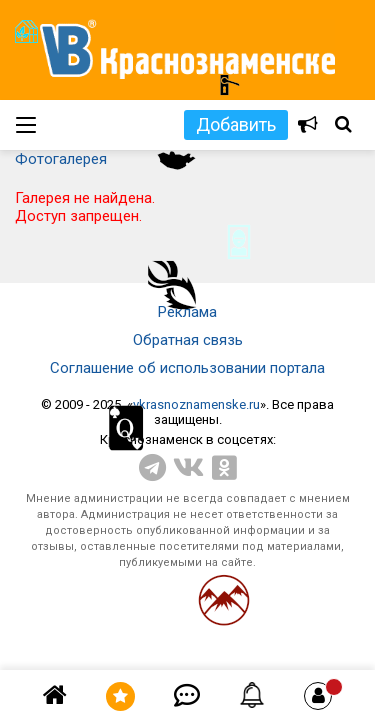 The height and width of the screenshot is (720, 375). Describe the element at coordinates (26, 31) in the screenshot. I see `access greenhouse or garden management` at that location.